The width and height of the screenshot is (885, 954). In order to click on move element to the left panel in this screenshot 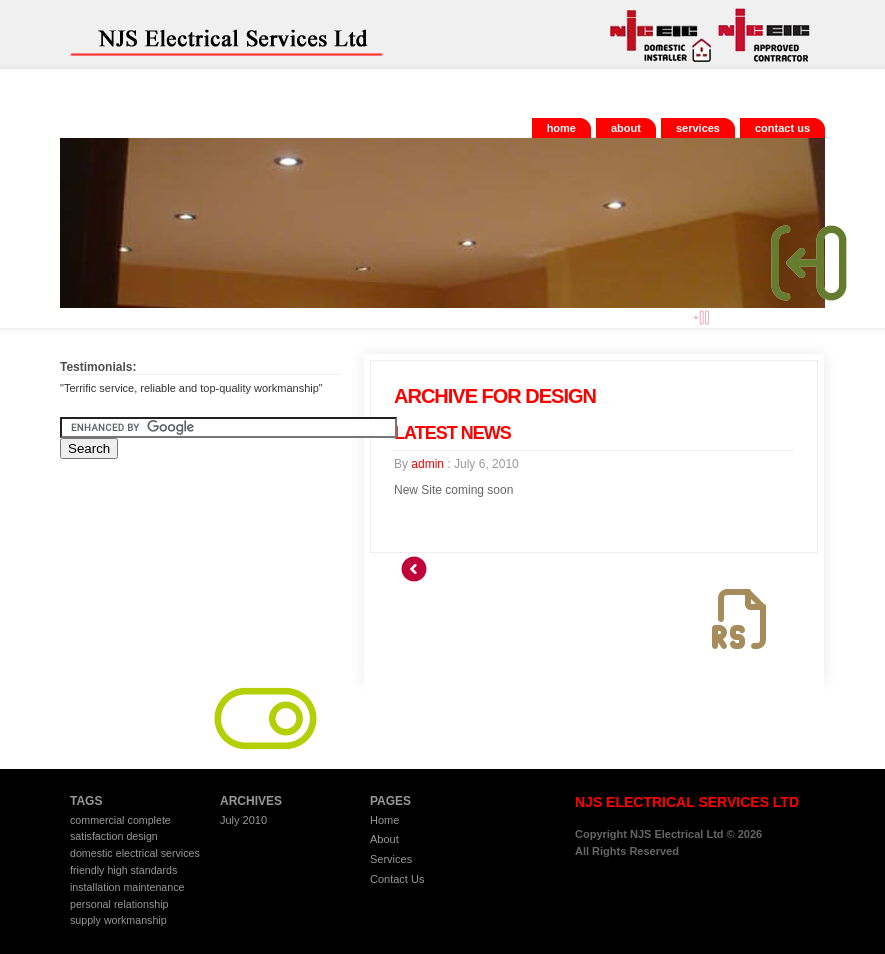, I will do `click(809, 263)`.